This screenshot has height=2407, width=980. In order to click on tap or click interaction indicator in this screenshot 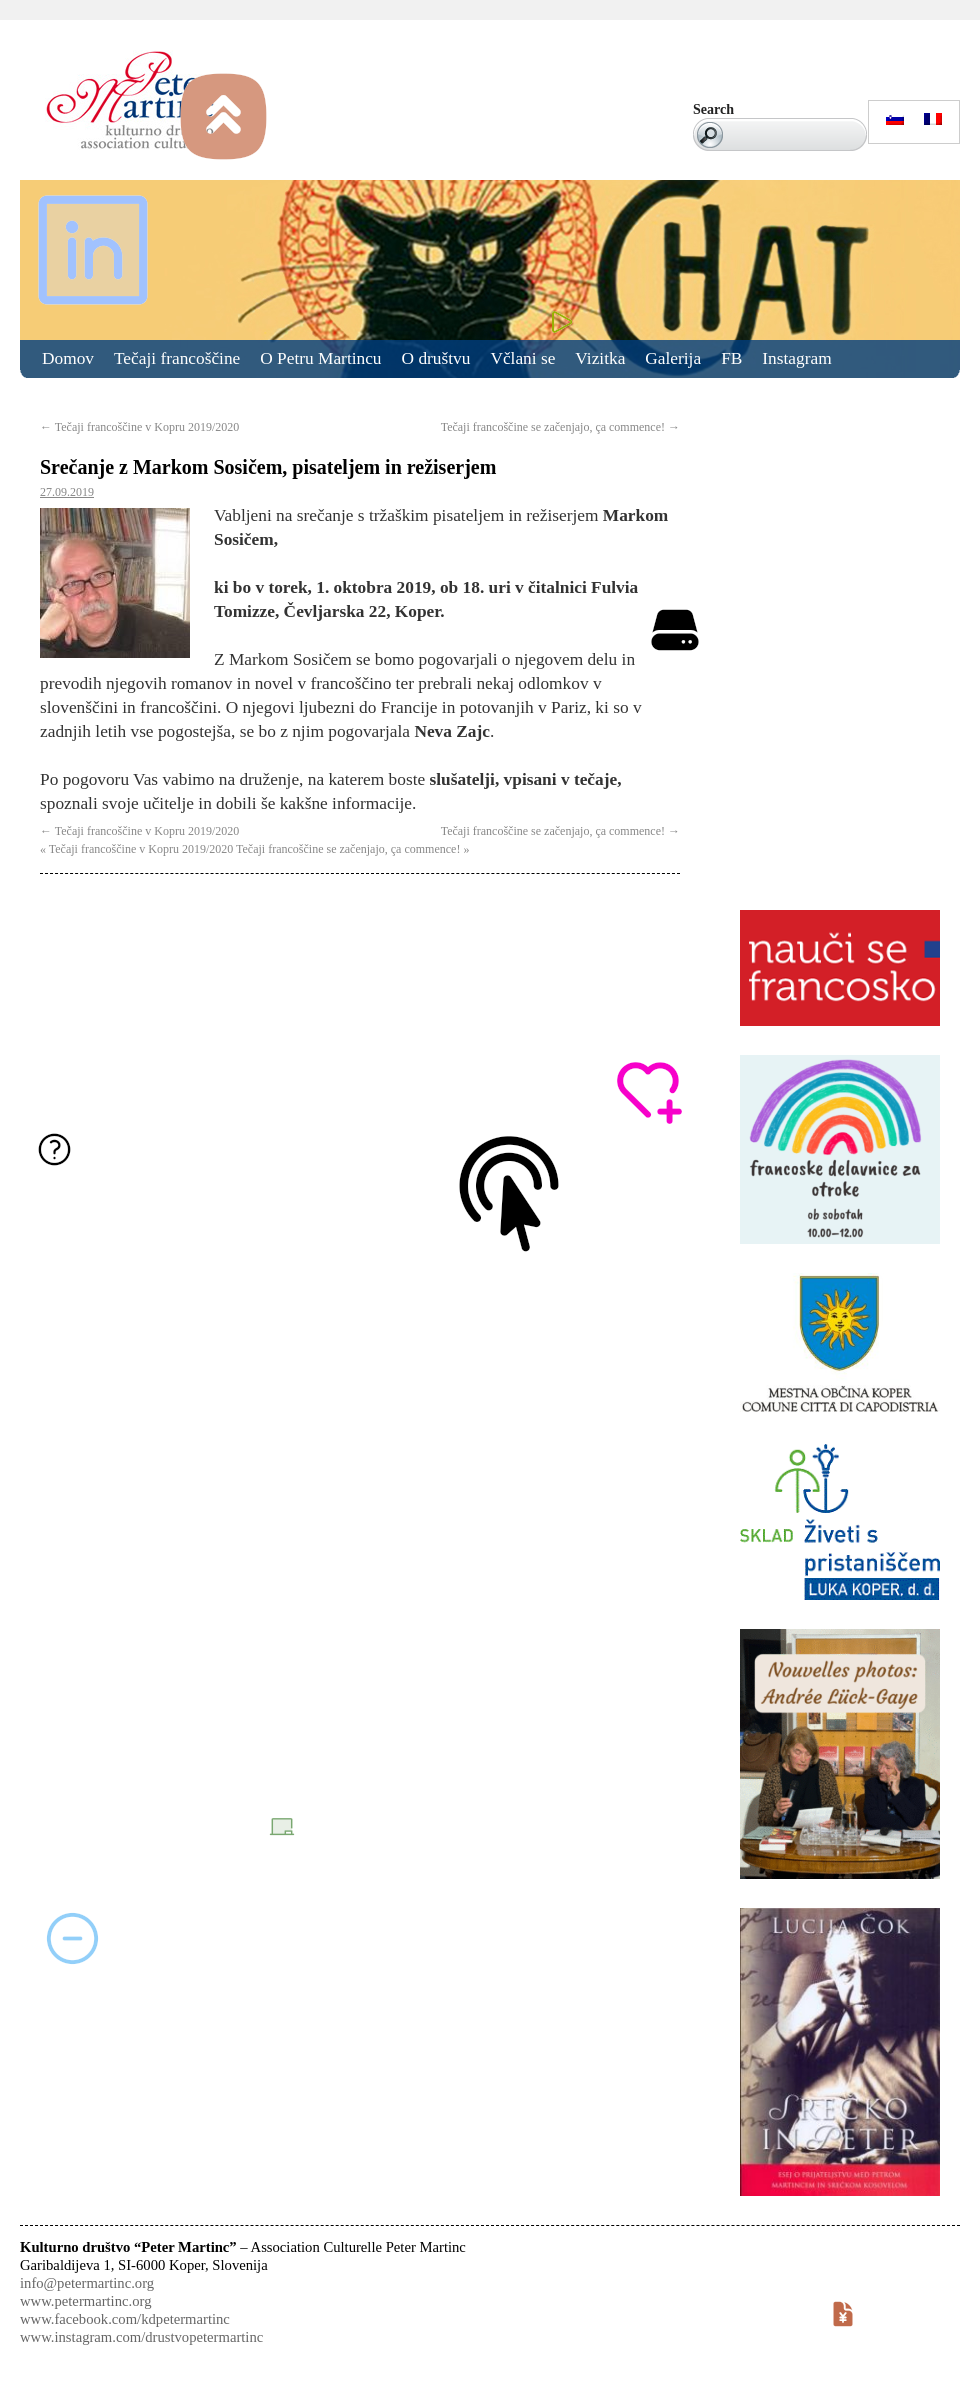, I will do `click(509, 1194)`.